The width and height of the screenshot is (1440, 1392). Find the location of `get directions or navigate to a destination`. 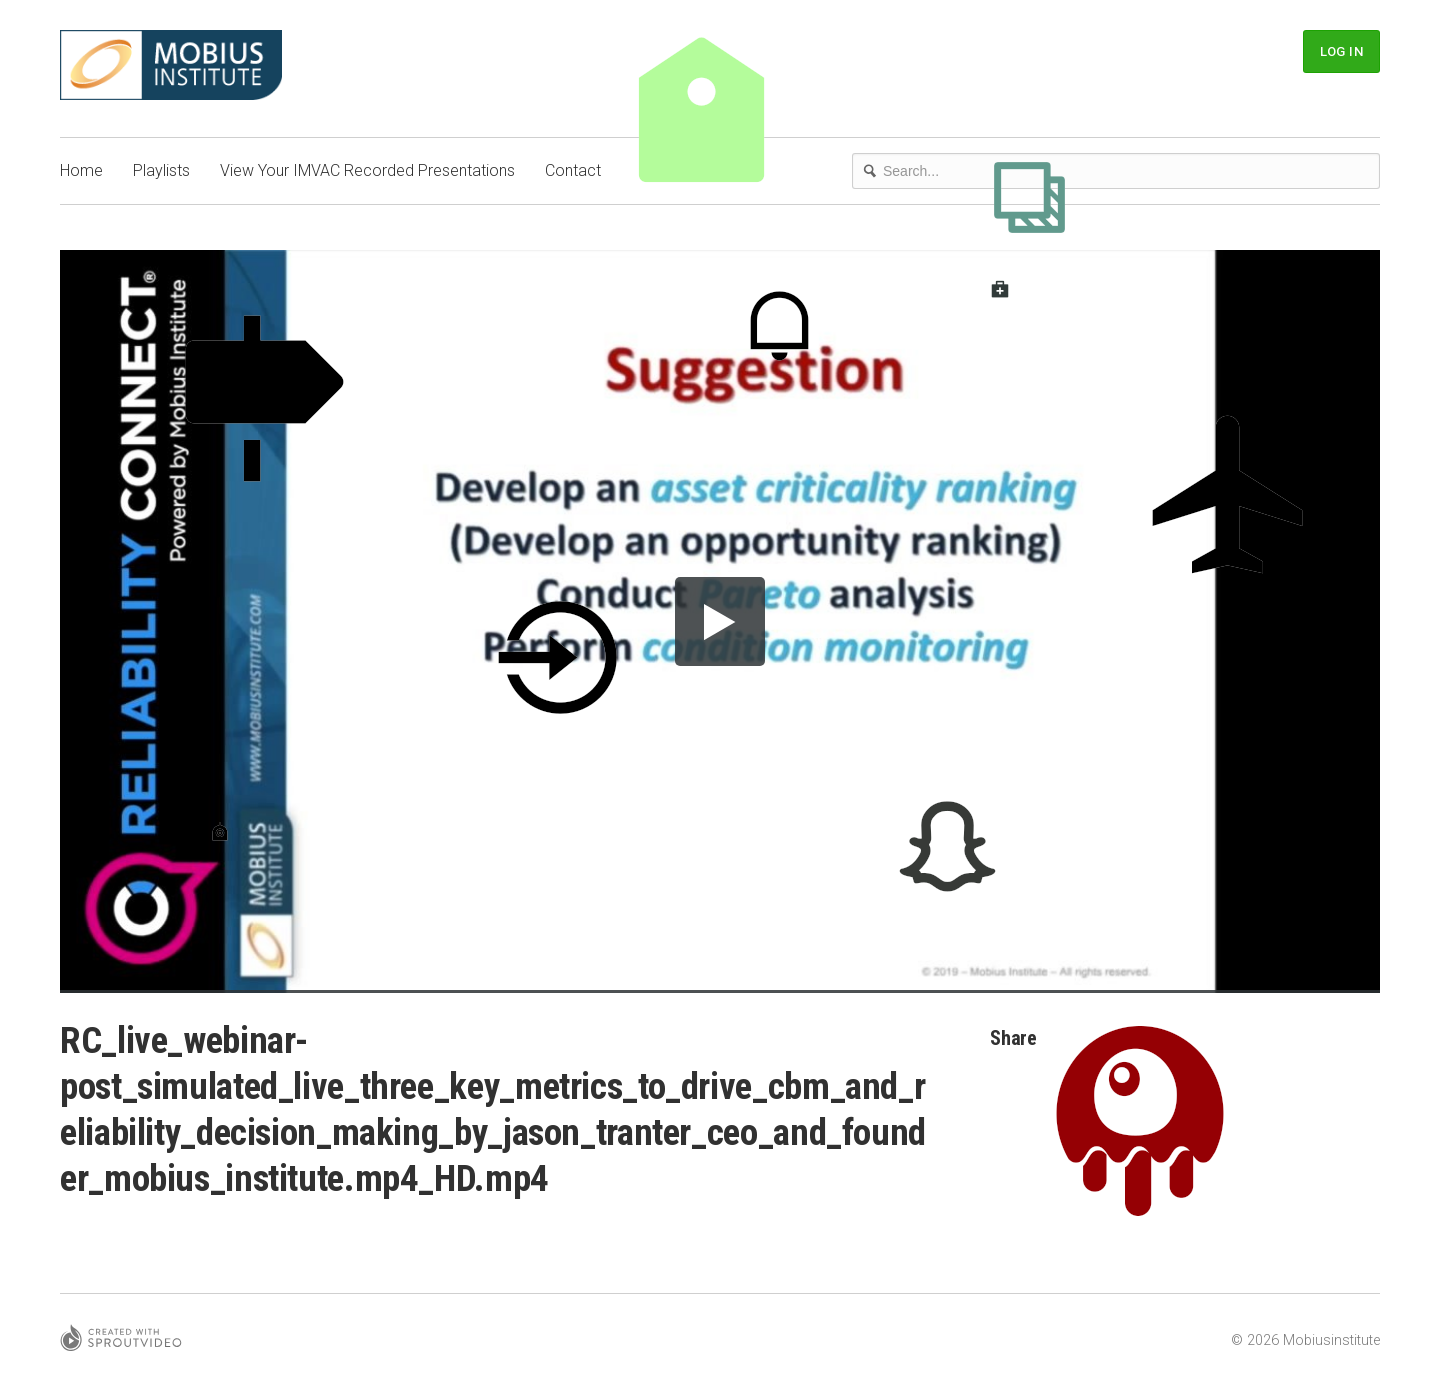

get directions or navigate to a destination is located at coordinates (260, 398).